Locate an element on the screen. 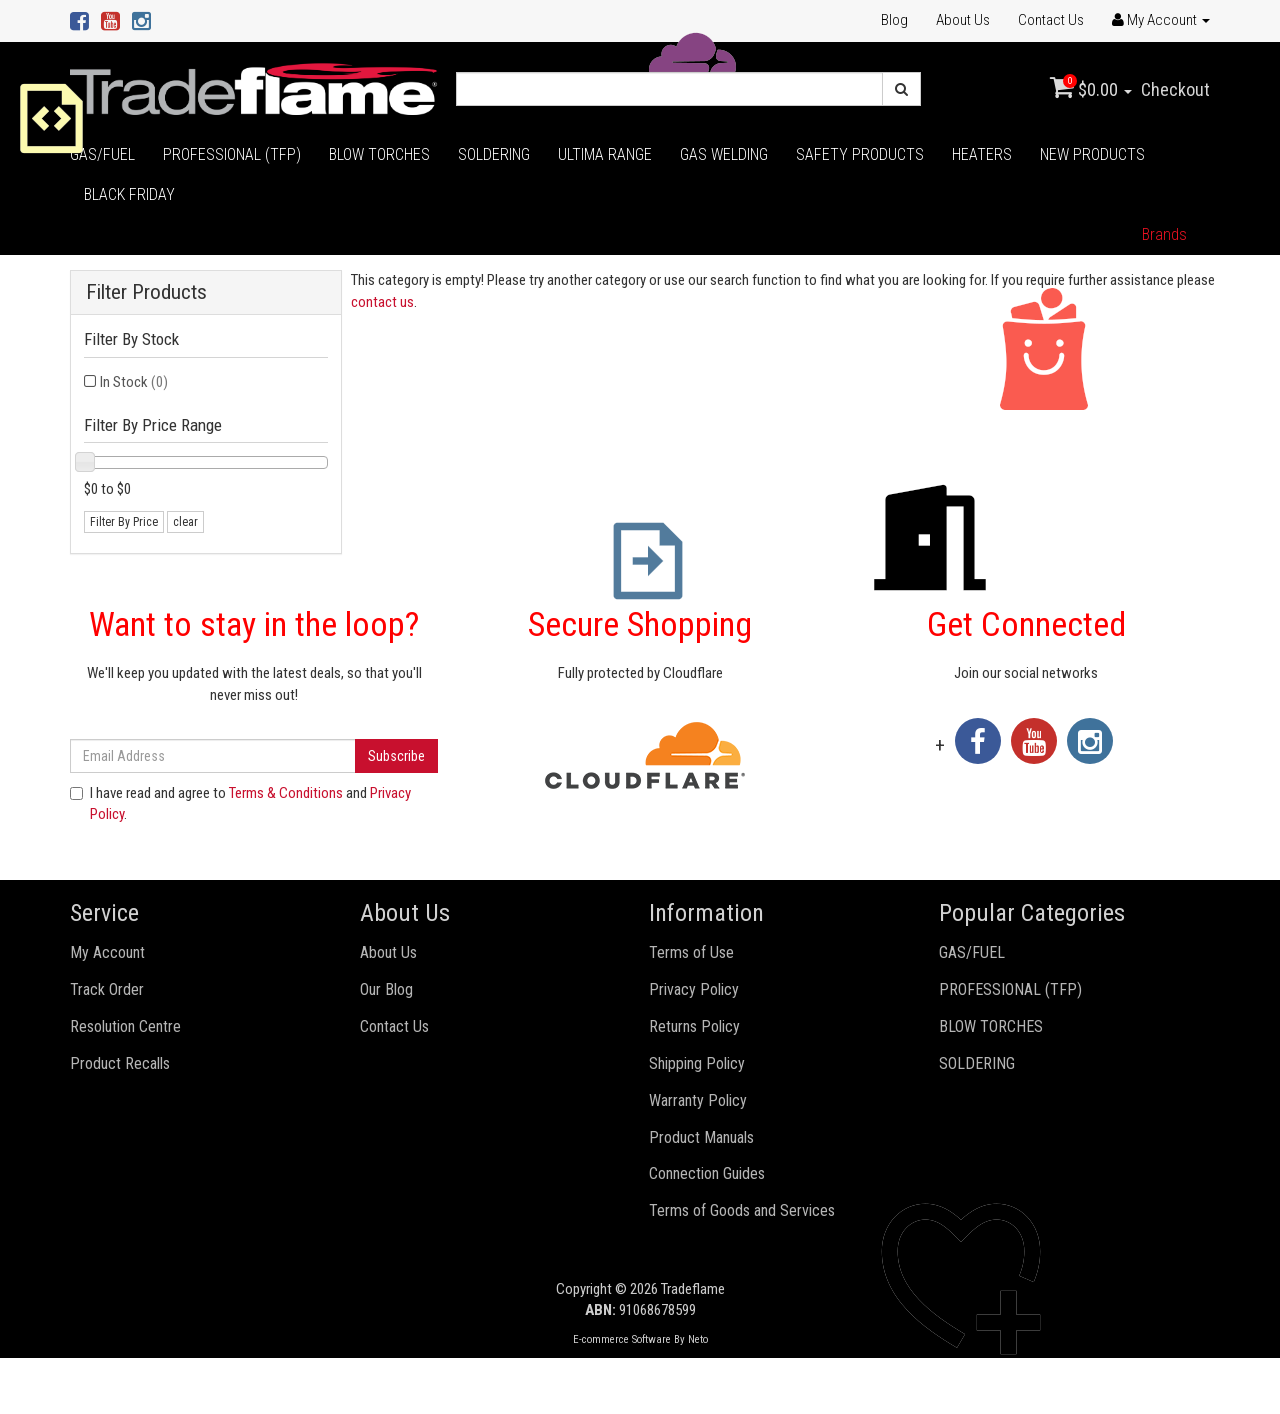 The width and height of the screenshot is (1280, 1414). view source code file is located at coordinates (51, 118).